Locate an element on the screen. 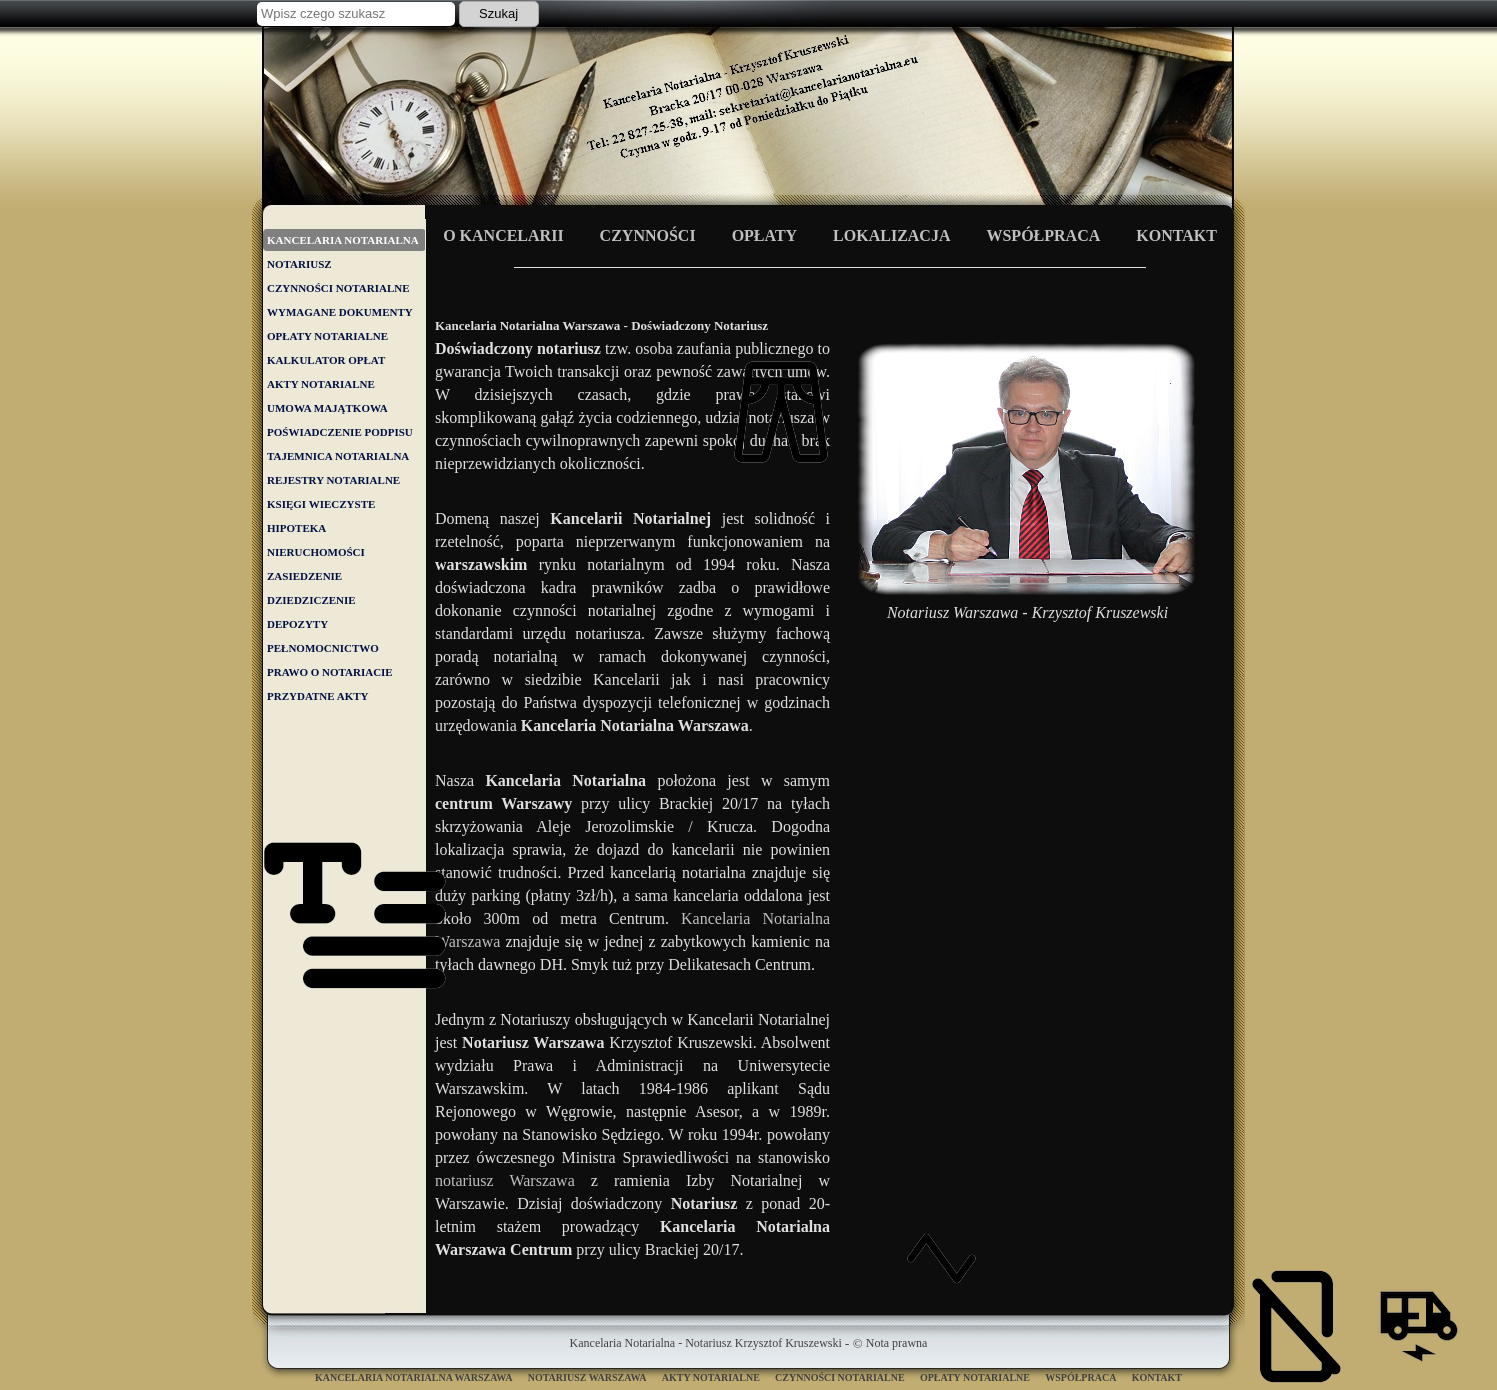  mobile device unavailable or disconnected is located at coordinates (1296, 1326).